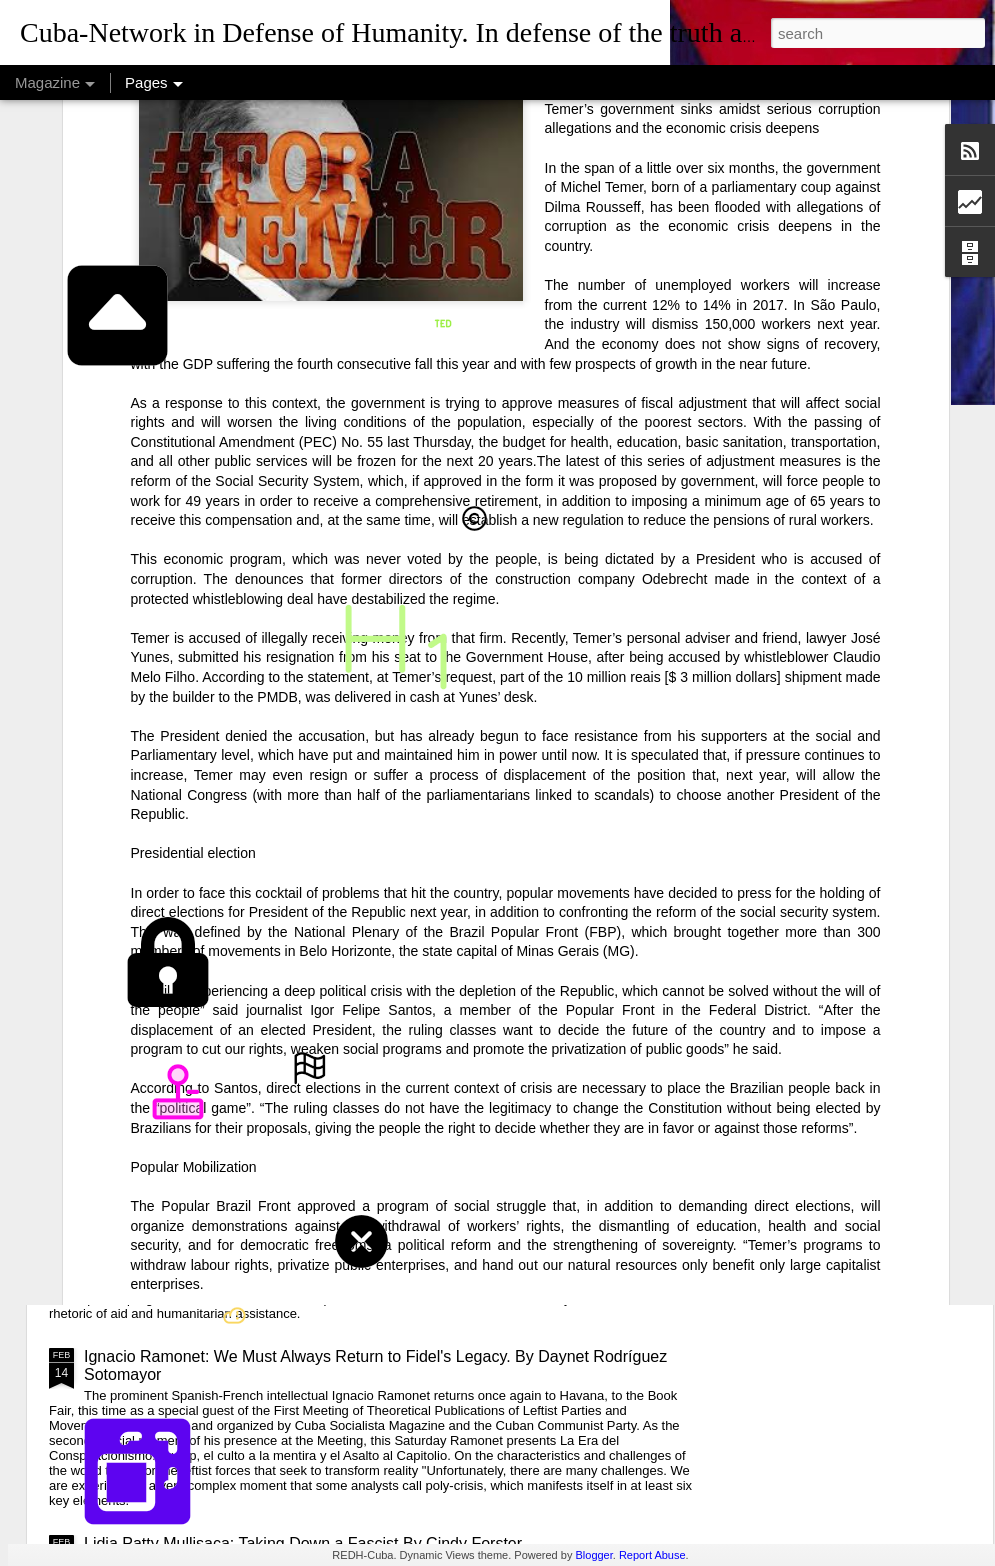  What do you see at coordinates (361, 1241) in the screenshot?
I see `close or dismiss a dialog` at bounding box center [361, 1241].